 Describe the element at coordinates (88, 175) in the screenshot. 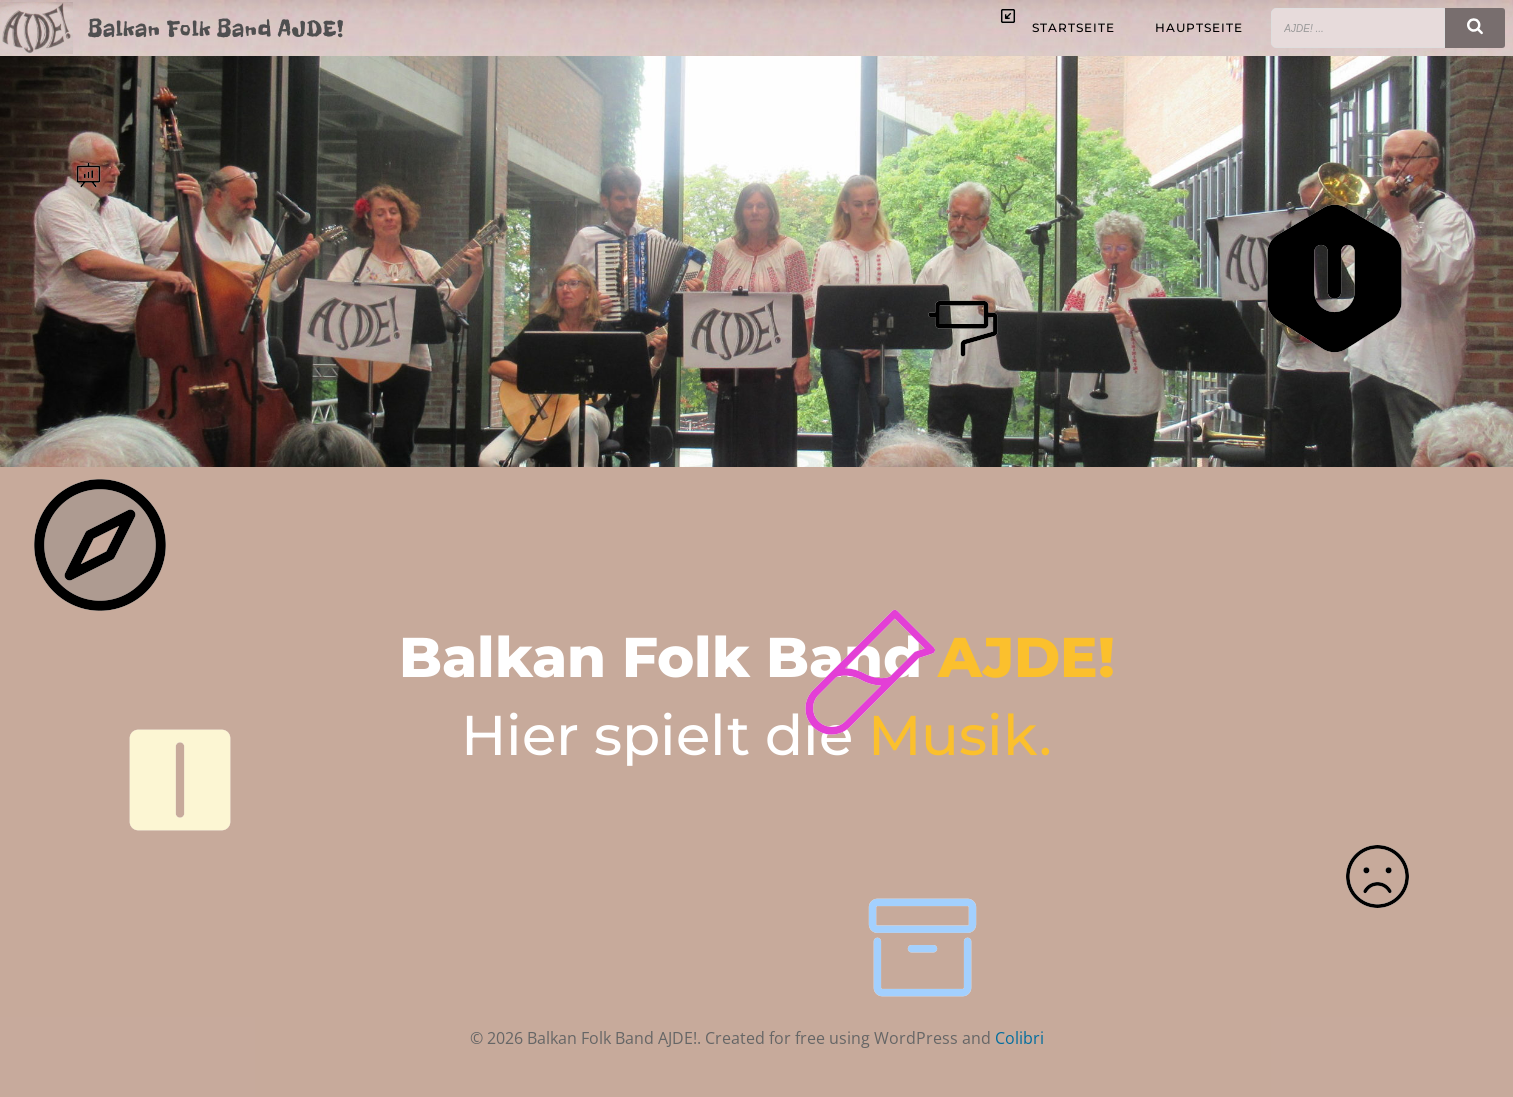

I see `view presentation with charts` at that location.